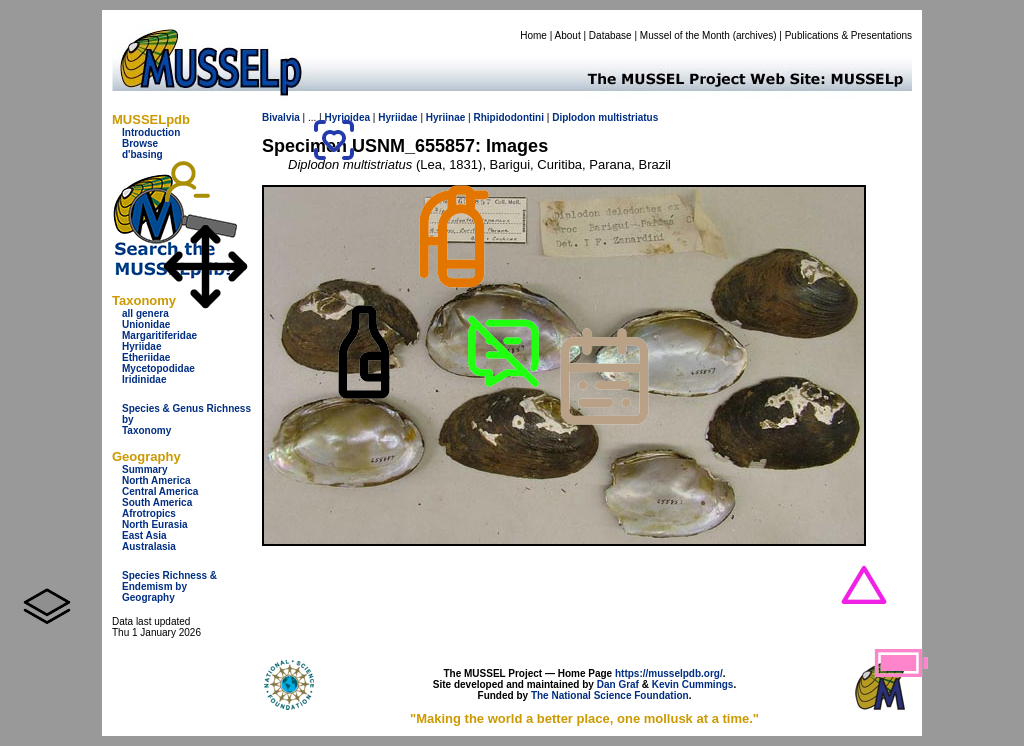 This screenshot has width=1024, height=746. I want to click on indicates battery is fully charged, so click(901, 663).